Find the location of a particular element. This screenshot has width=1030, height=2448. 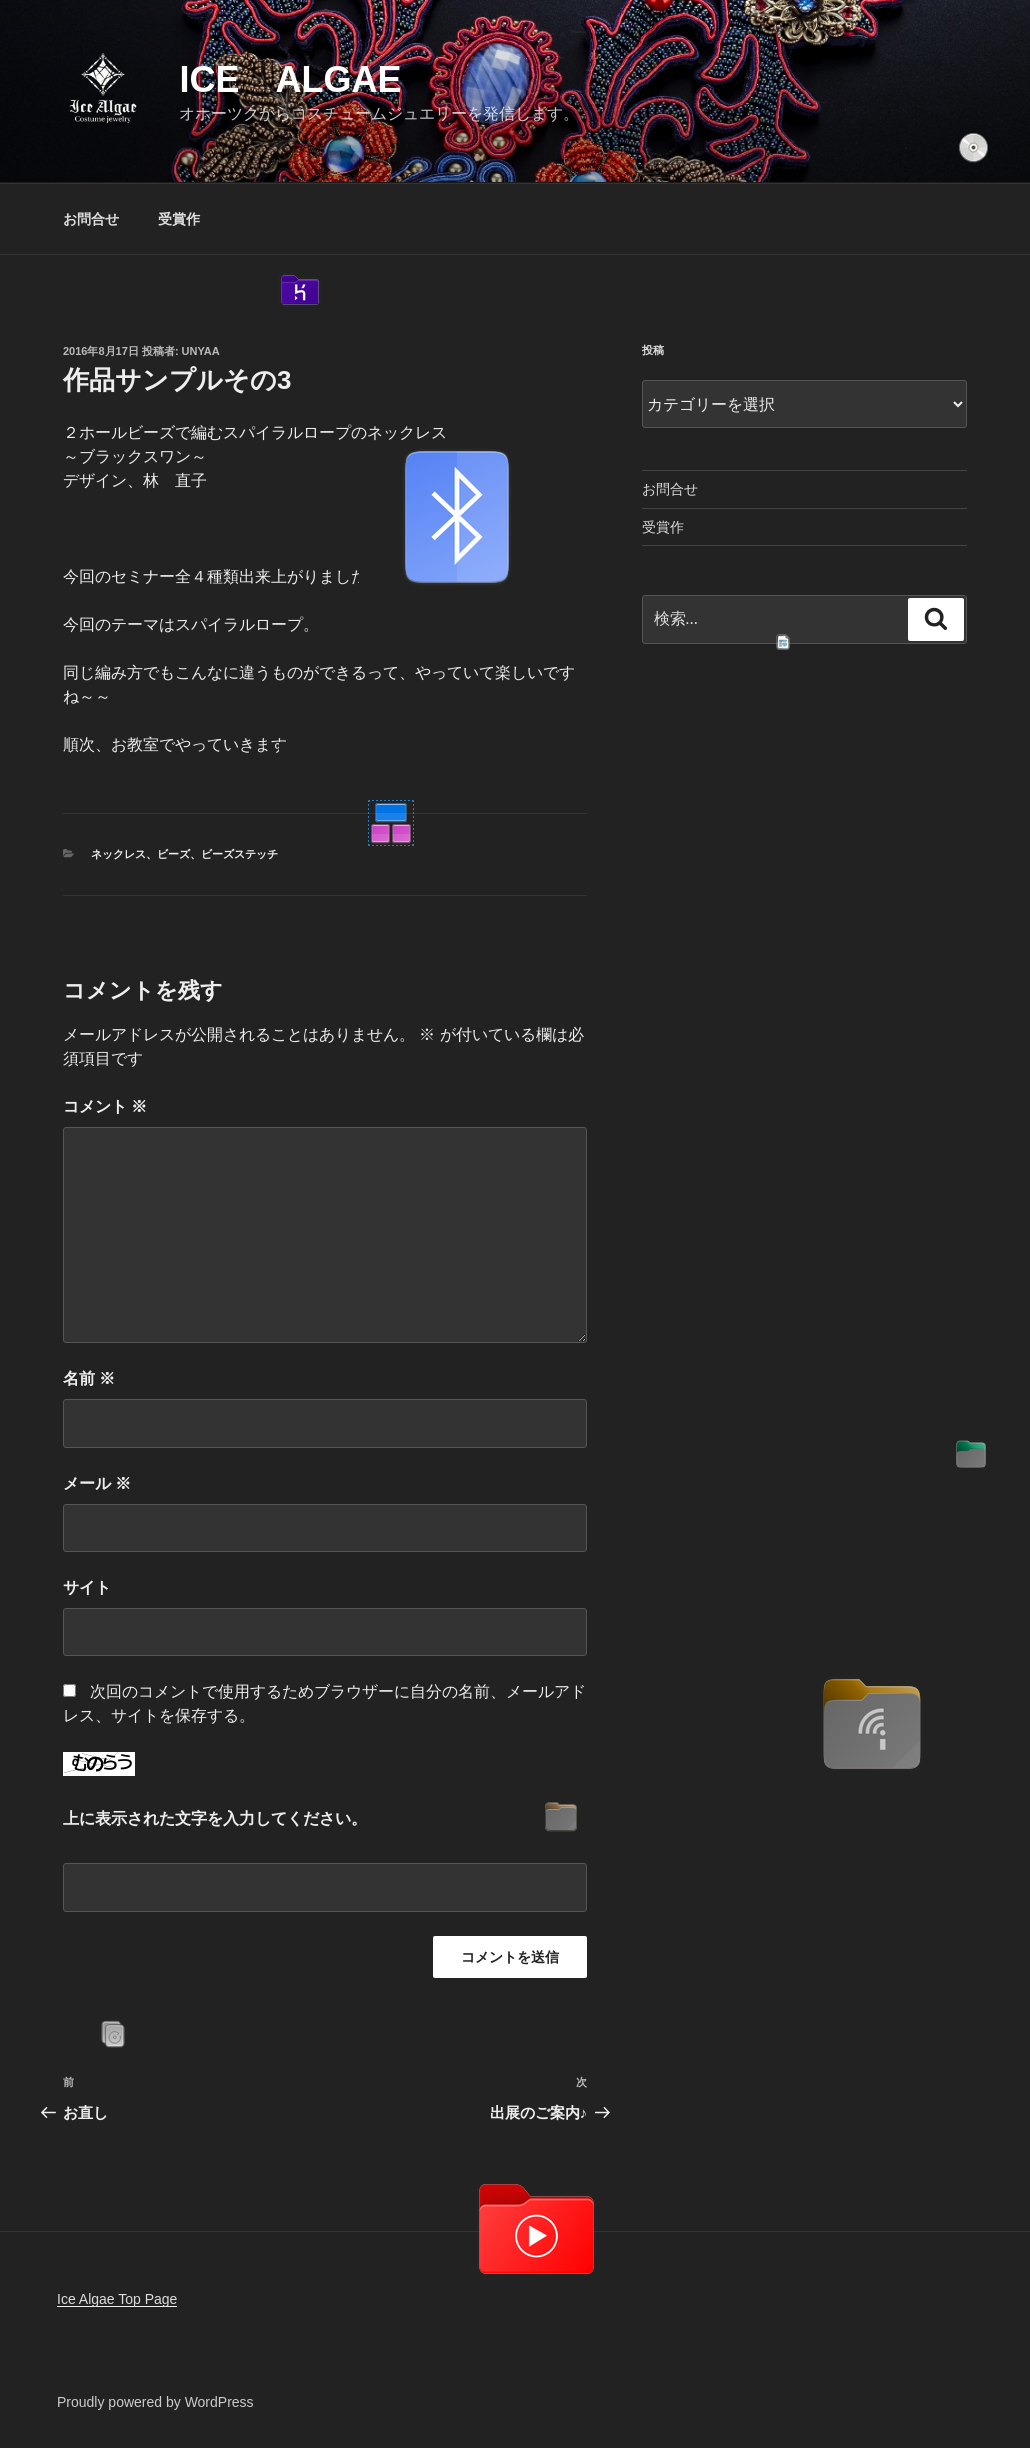

open insync cloud sync folder is located at coordinates (872, 1724).